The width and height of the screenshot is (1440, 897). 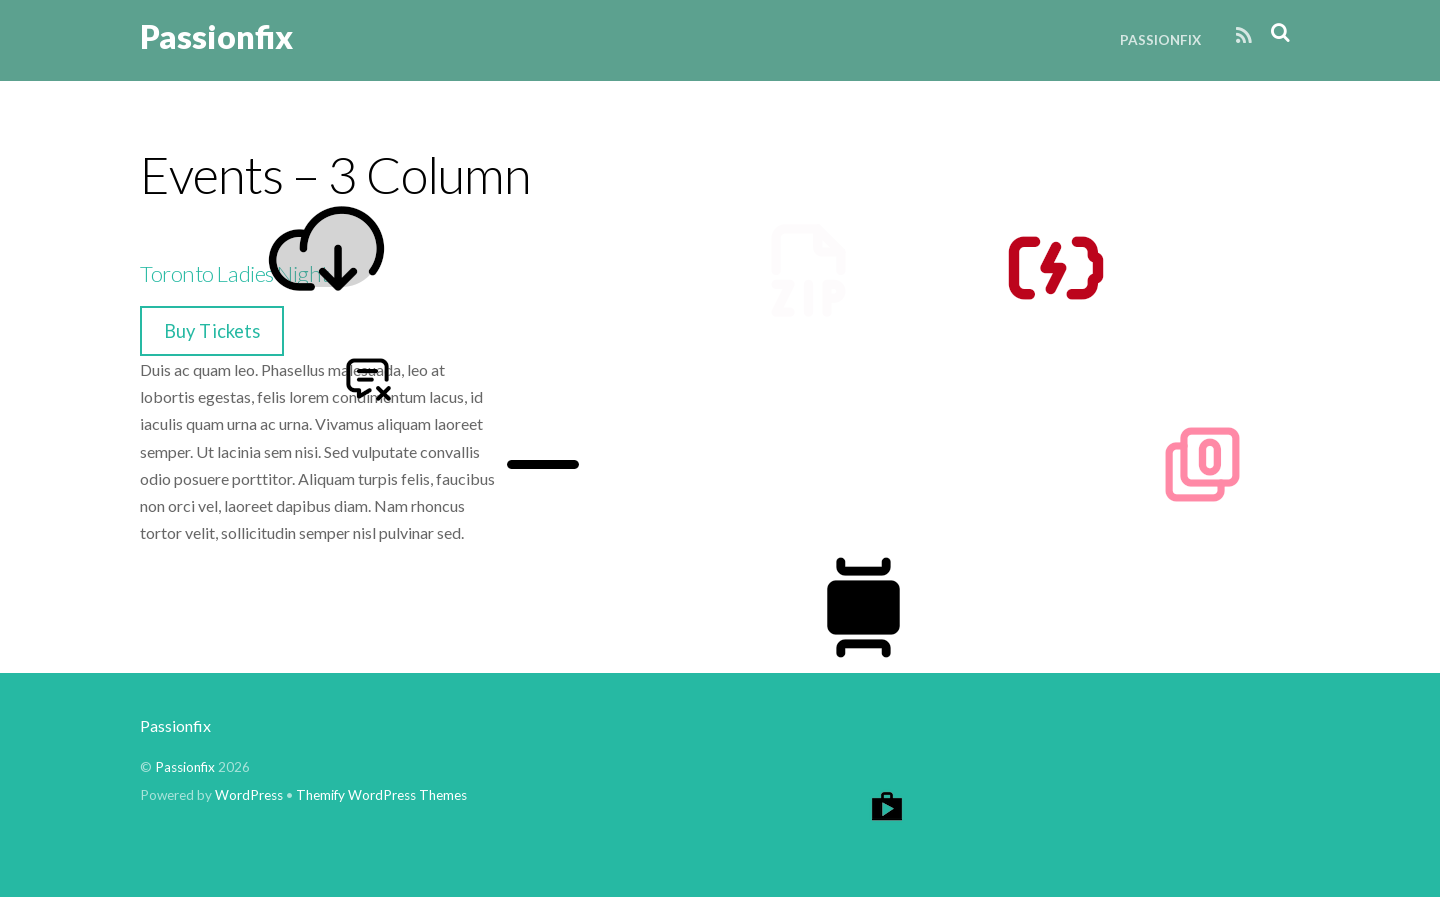 I want to click on scroll through vertical carousel content, so click(x=863, y=607).